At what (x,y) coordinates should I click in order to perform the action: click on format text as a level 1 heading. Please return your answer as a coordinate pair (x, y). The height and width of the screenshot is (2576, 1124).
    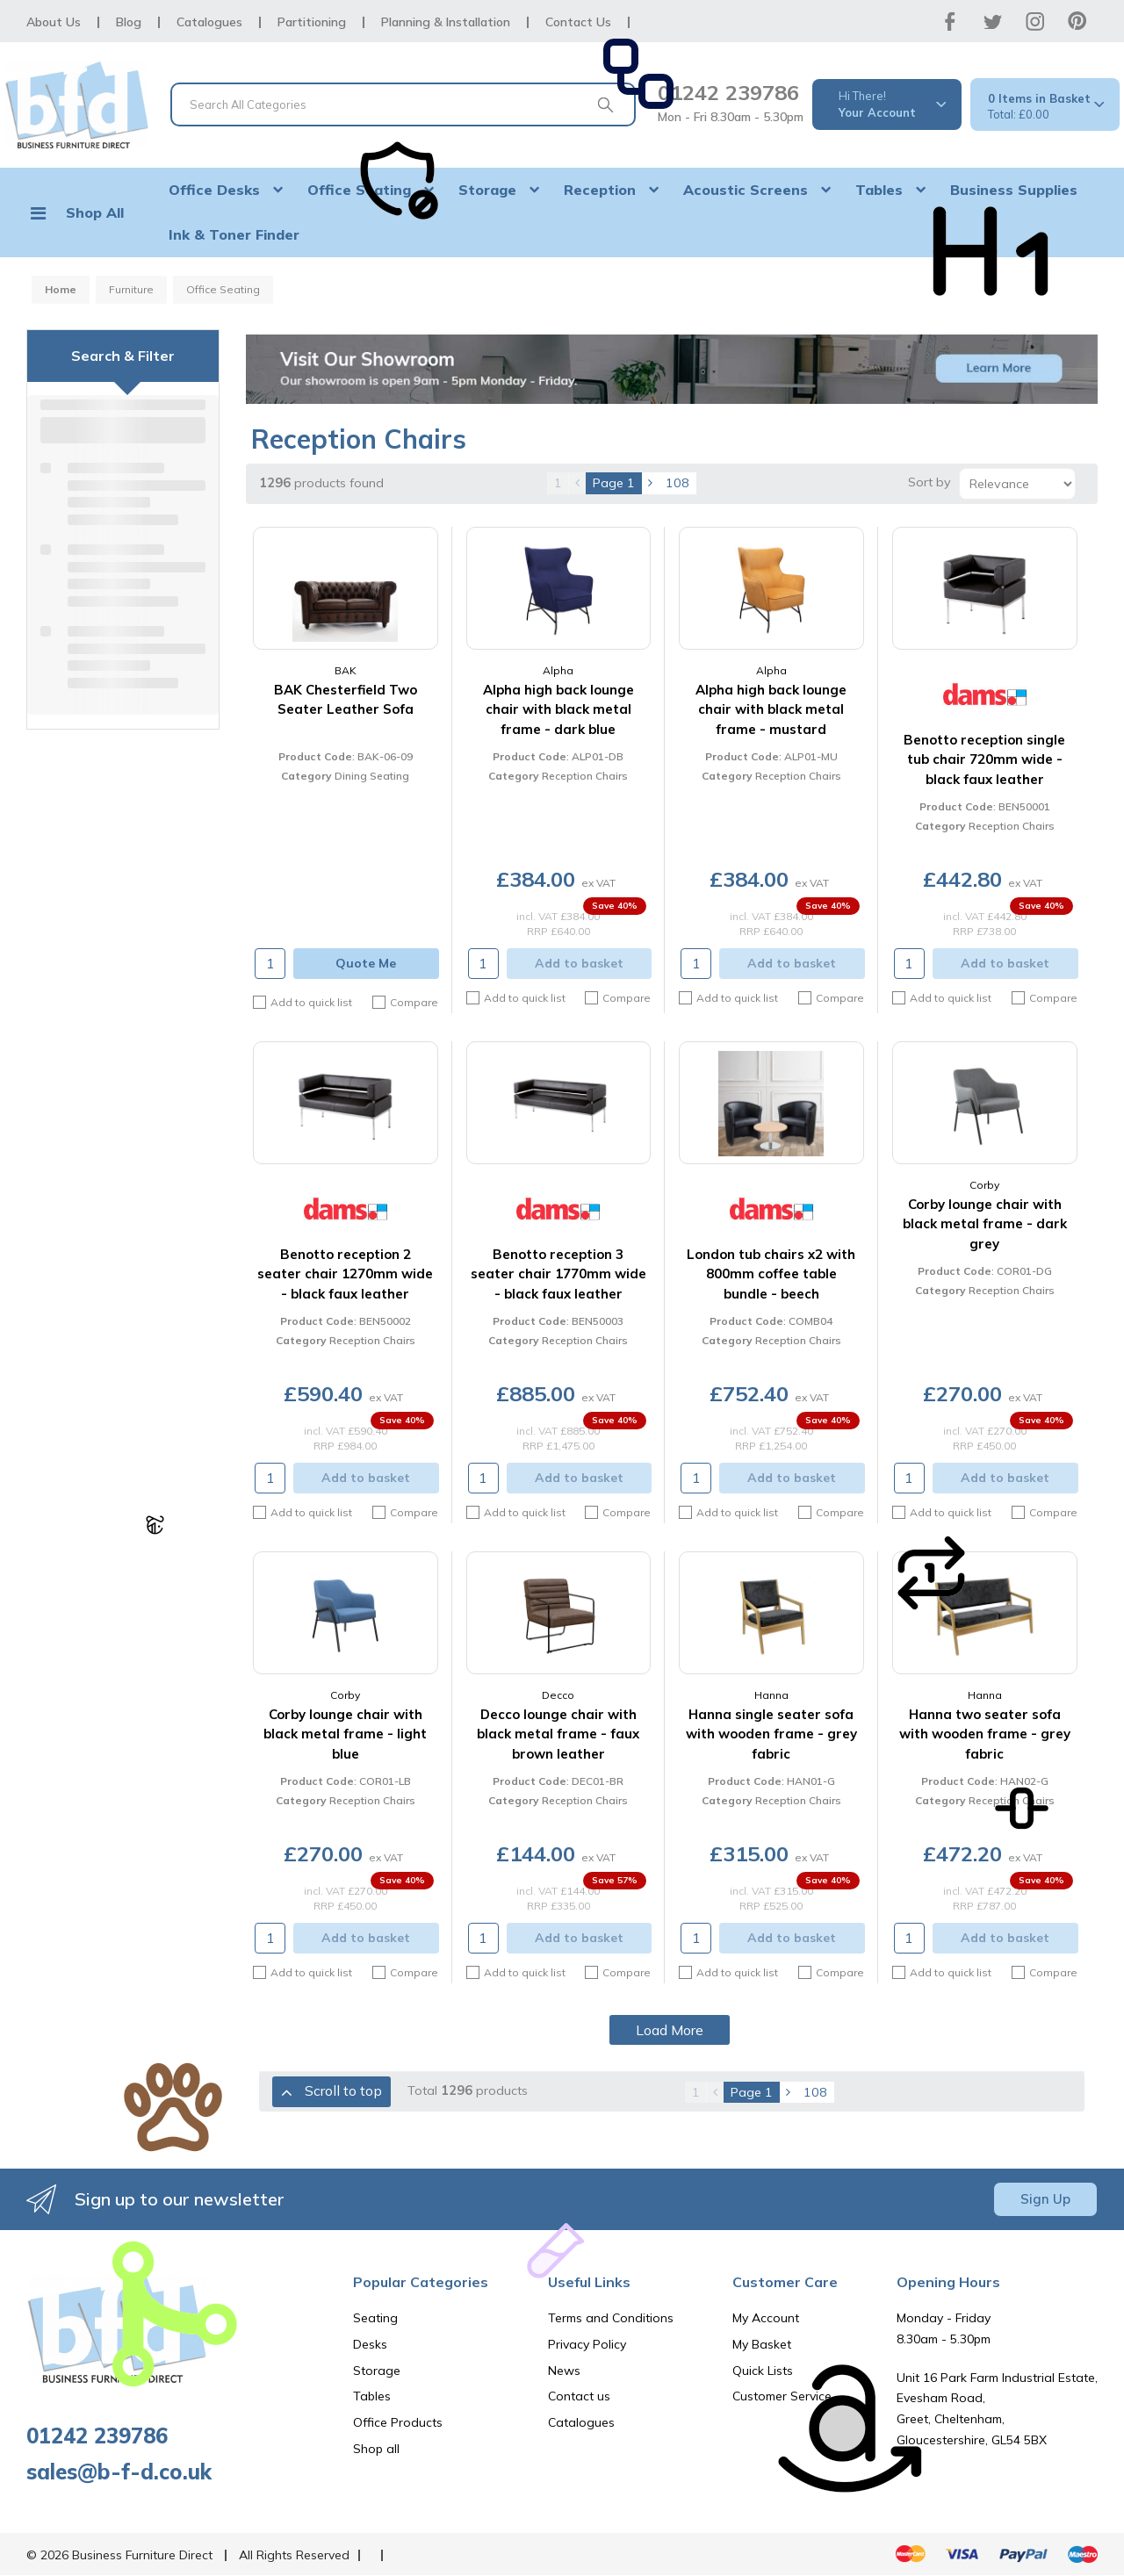
    Looking at the image, I should click on (991, 251).